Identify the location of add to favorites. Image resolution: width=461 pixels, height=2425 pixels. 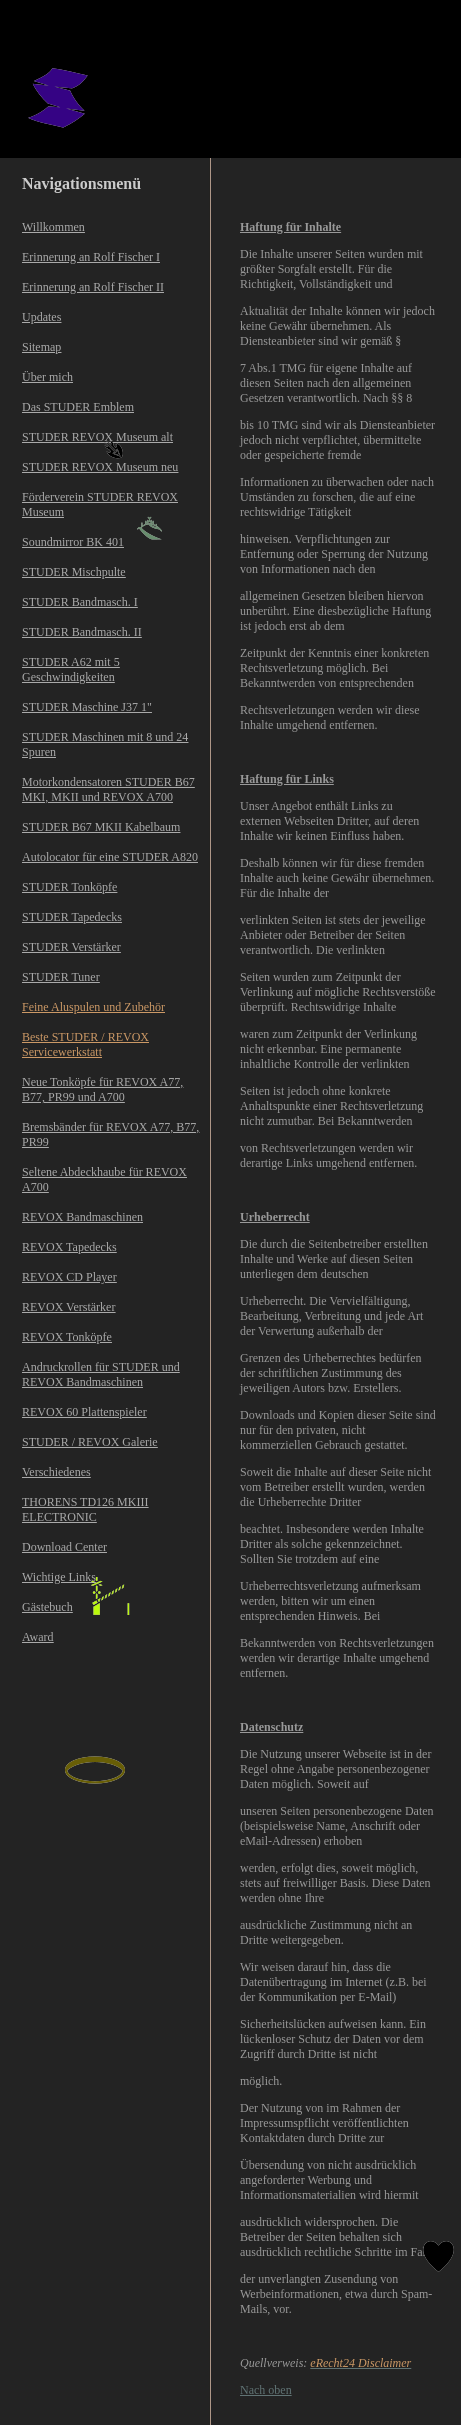
(438, 2256).